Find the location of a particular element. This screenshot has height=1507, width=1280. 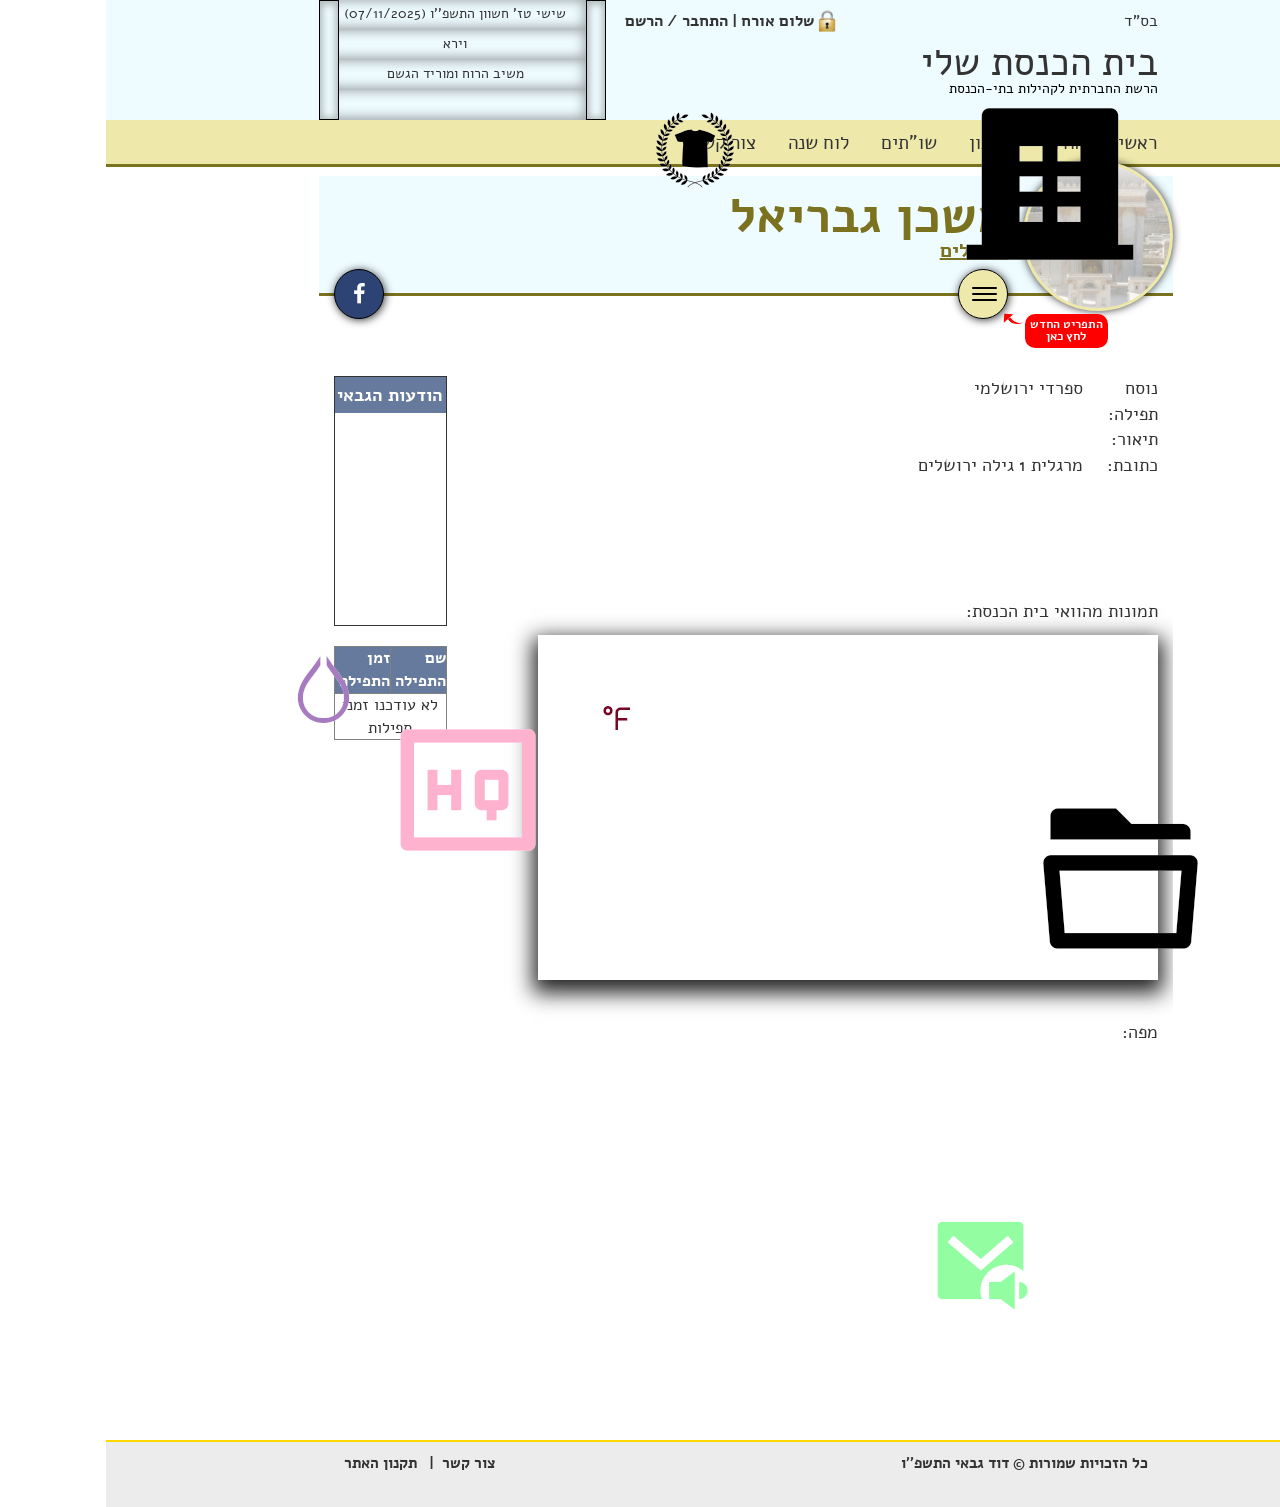

adjust email notification sound settings is located at coordinates (980, 1260).